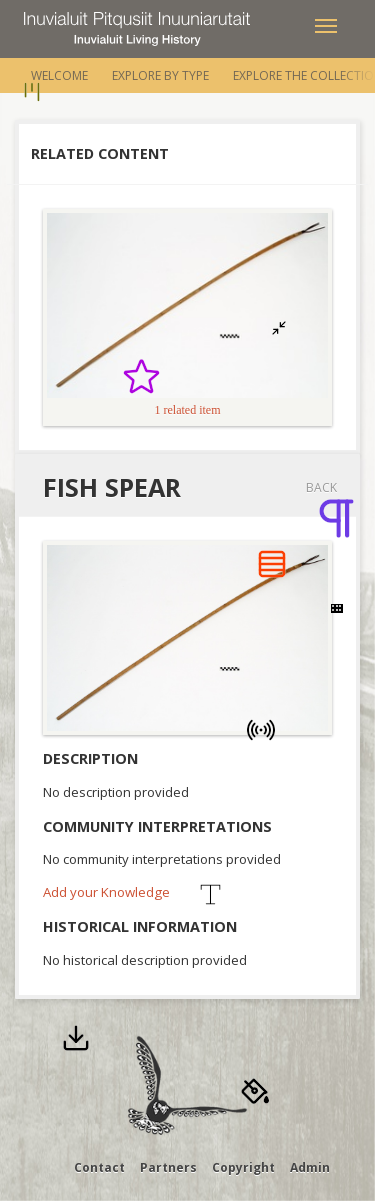 This screenshot has width=375, height=1201. What do you see at coordinates (255, 1092) in the screenshot?
I see `fill area with selected color` at bounding box center [255, 1092].